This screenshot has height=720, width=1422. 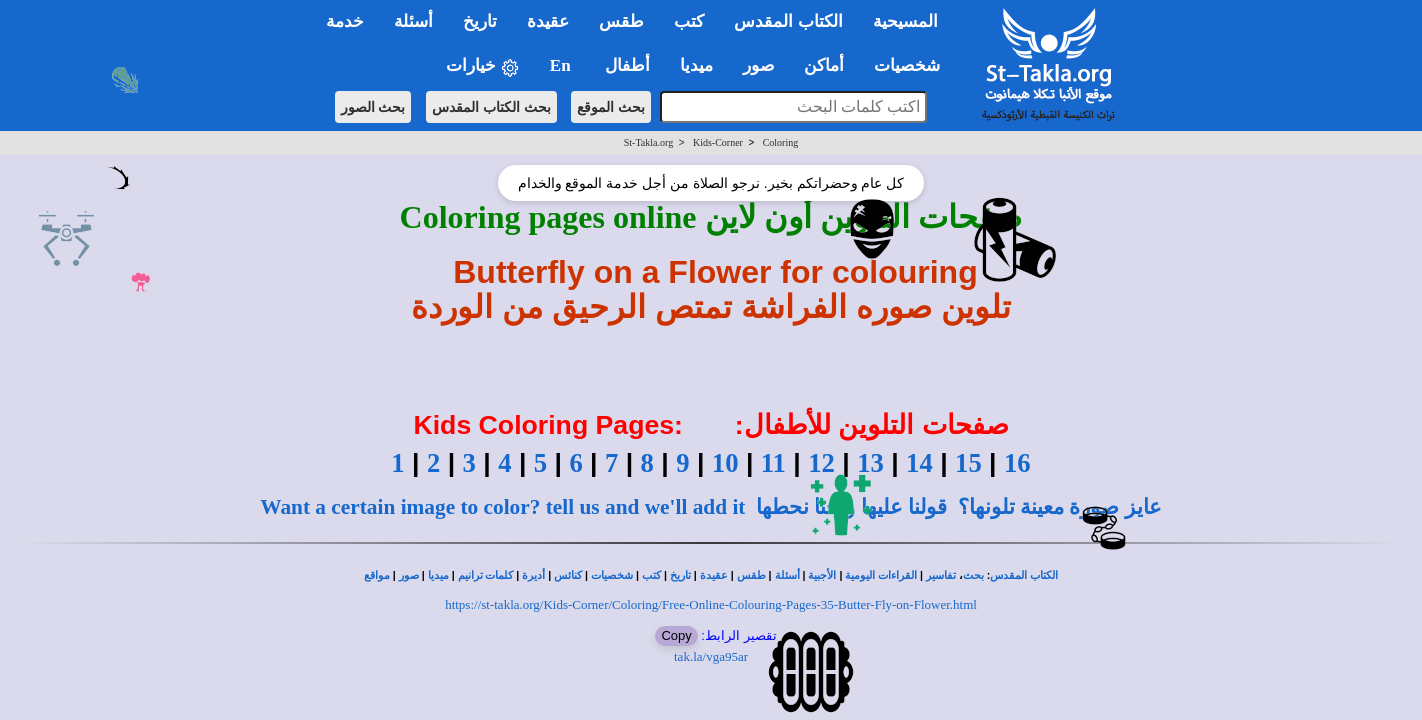 What do you see at coordinates (872, 229) in the screenshot?
I see `select a villain or antagonist character` at bounding box center [872, 229].